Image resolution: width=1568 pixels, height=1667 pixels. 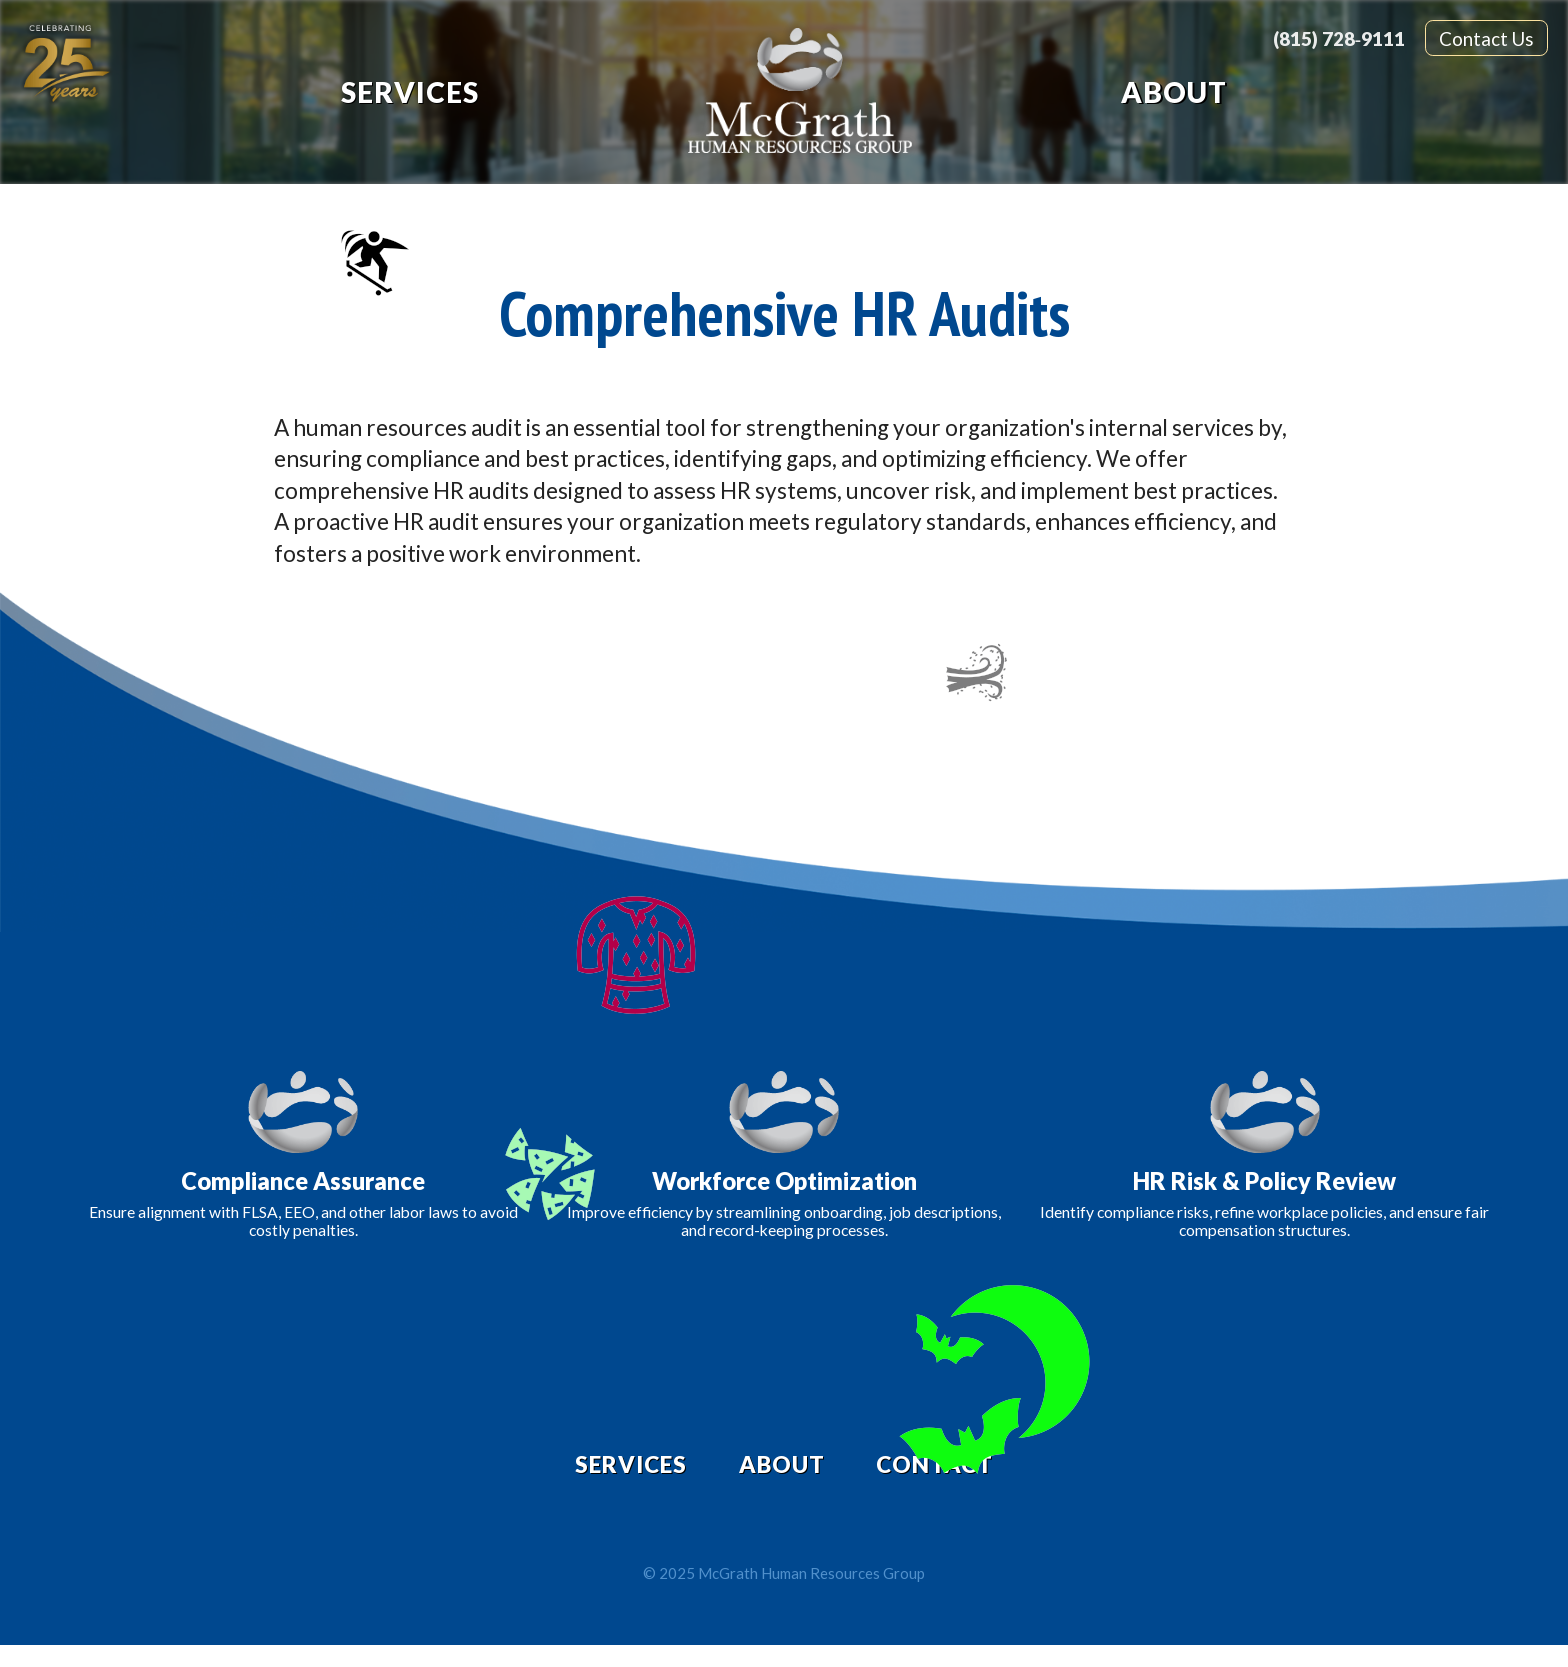 I want to click on browse mexican food options, so click(x=550, y=1174).